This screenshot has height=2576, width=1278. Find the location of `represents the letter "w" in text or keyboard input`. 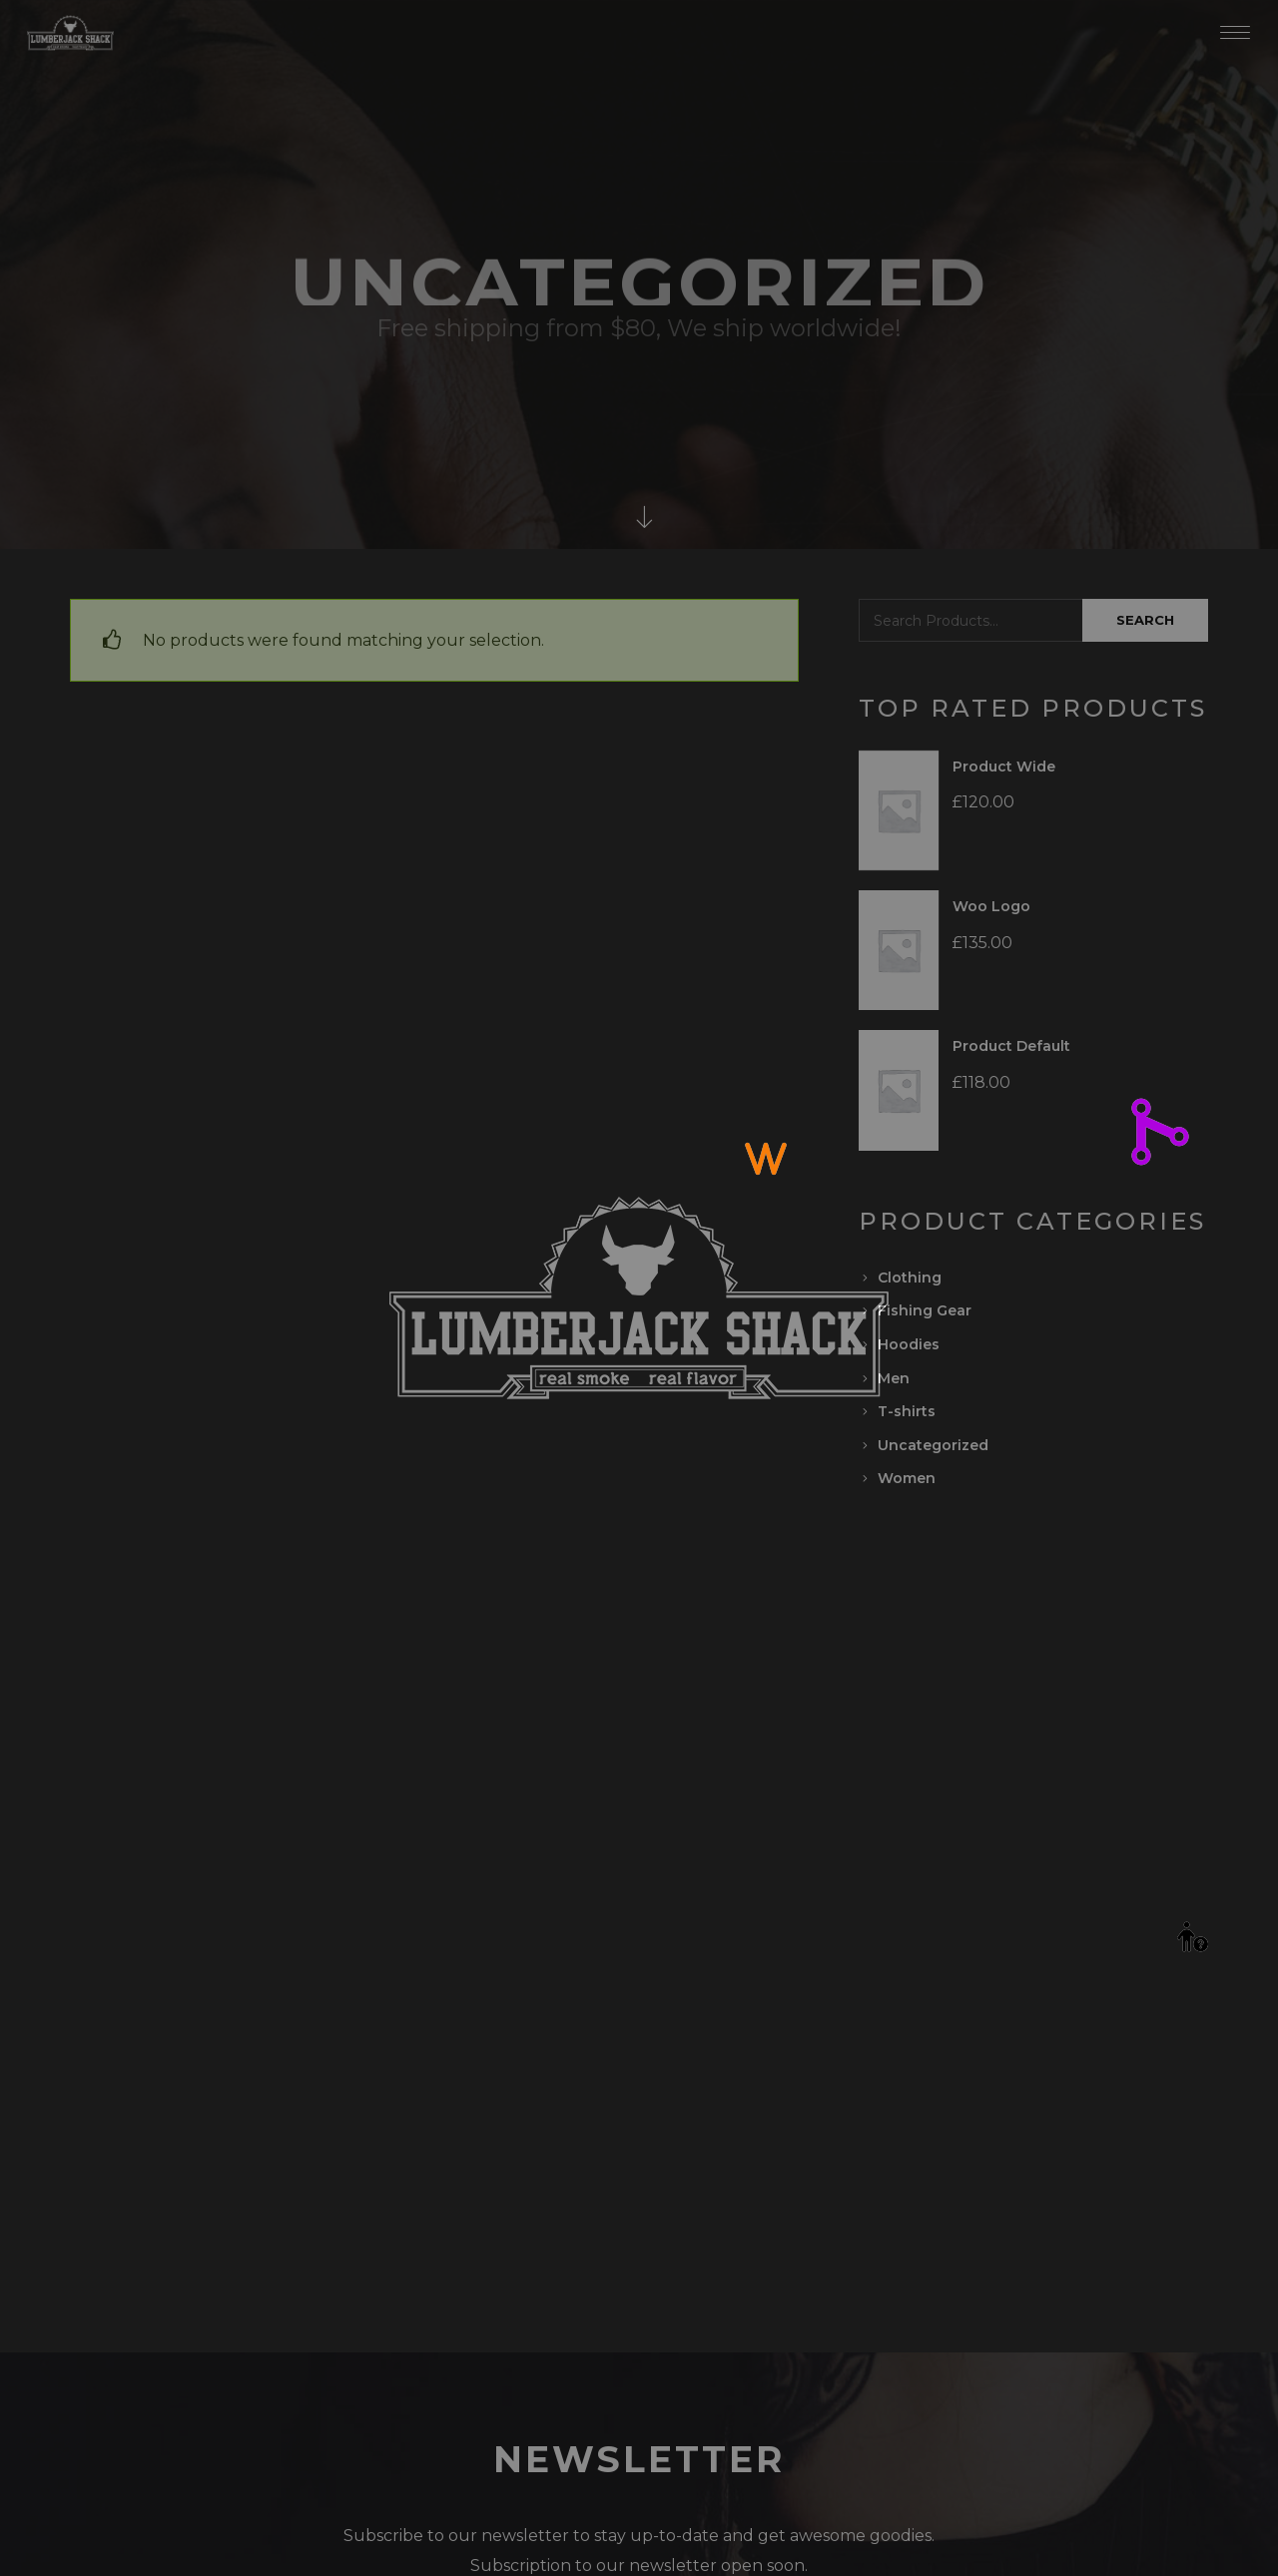

represents the letter "w" in text or keyboard input is located at coordinates (766, 1159).